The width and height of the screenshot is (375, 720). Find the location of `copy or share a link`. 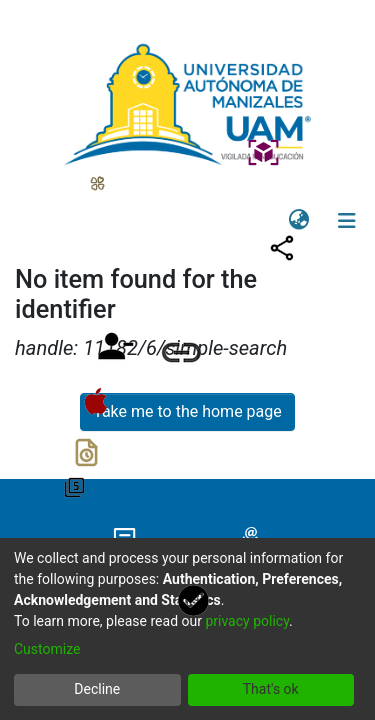

copy or share a link is located at coordinates (181, 352).